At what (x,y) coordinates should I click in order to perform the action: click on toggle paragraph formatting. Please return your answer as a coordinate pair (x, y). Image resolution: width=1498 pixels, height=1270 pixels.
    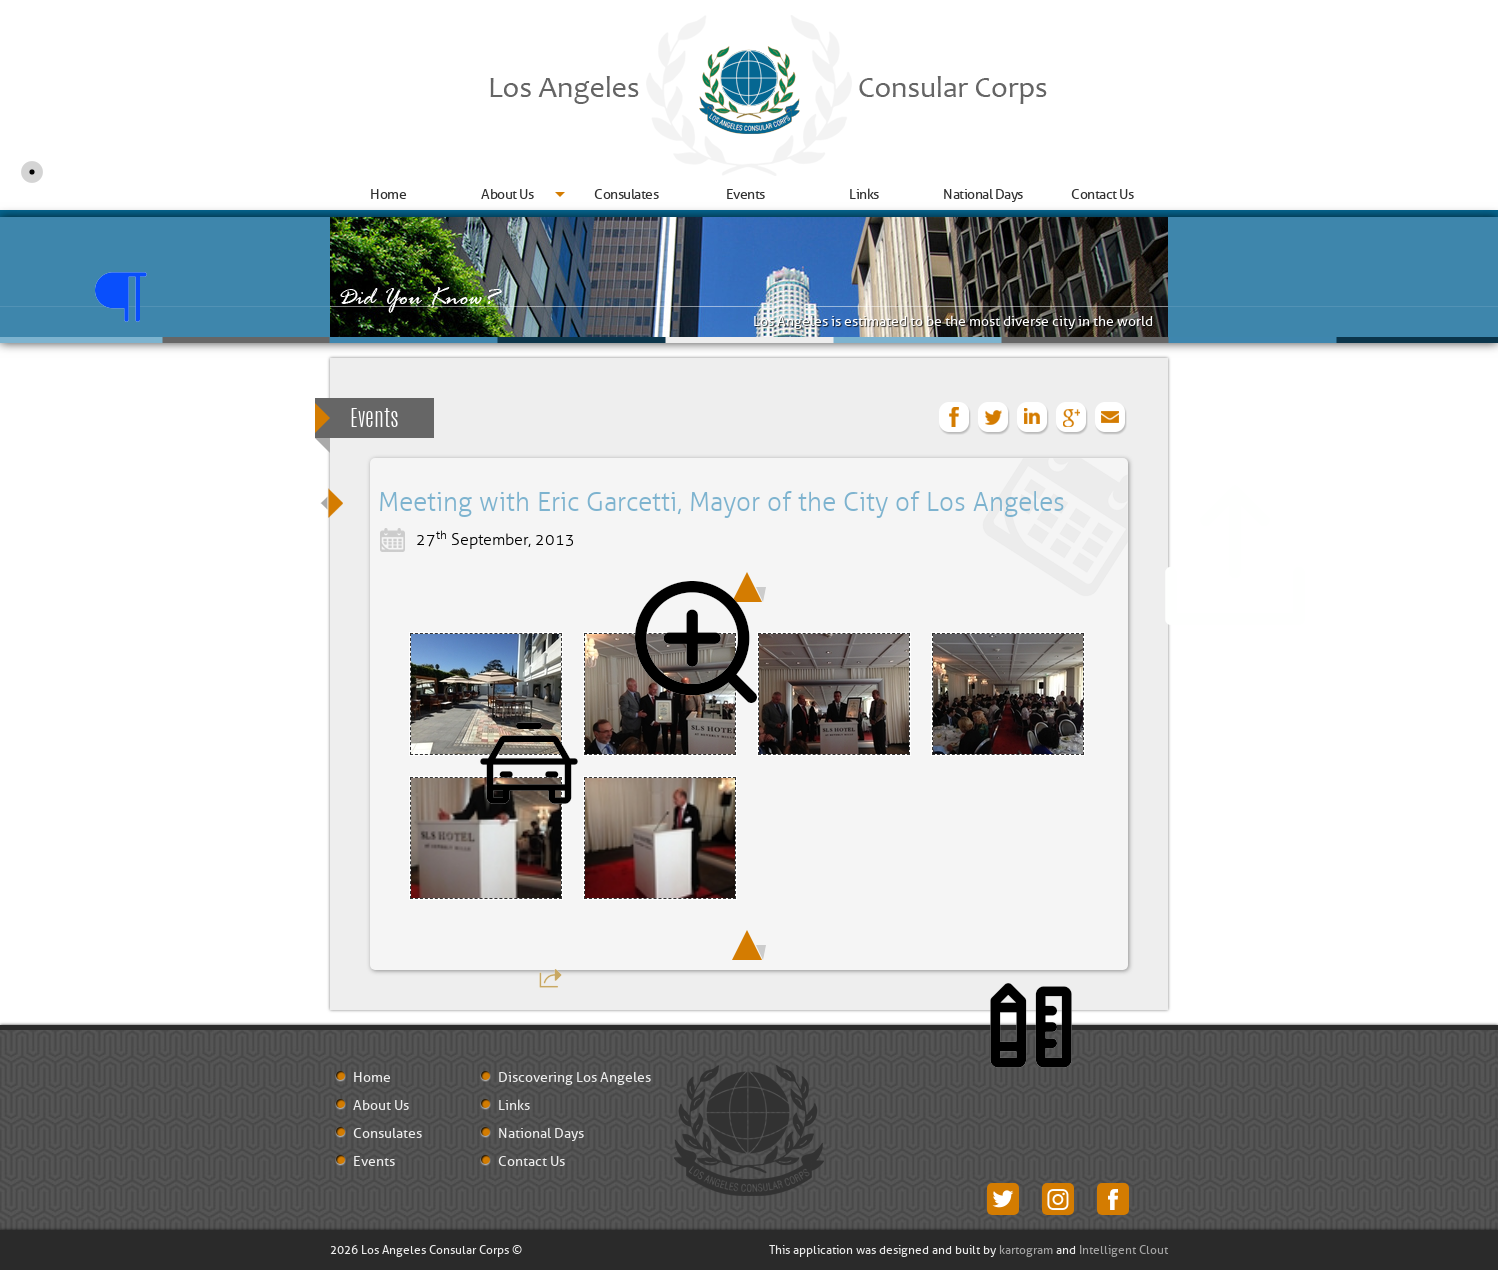
    Looking at the image, I should click on (122, 297).